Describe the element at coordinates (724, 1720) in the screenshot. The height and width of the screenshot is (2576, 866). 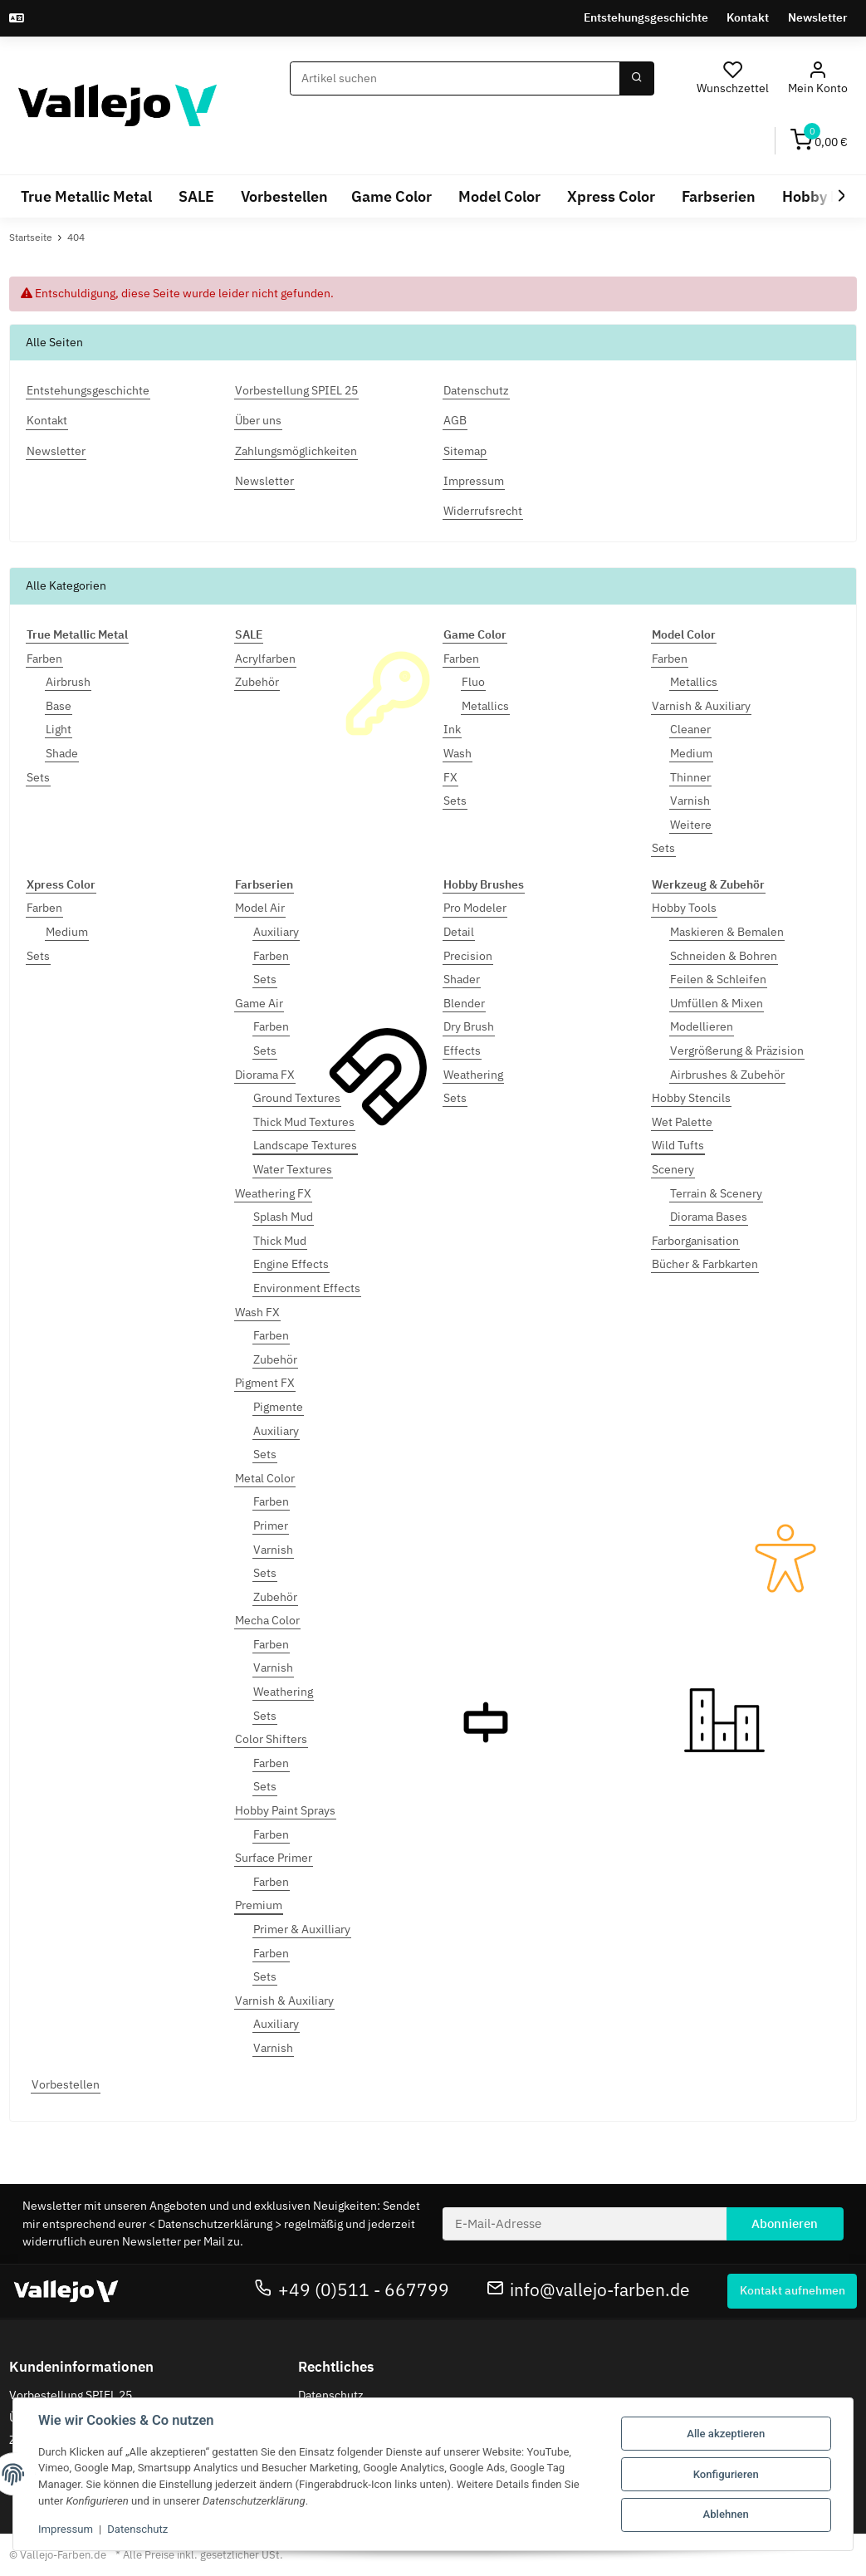
I see `view city or urban locations` at that location.